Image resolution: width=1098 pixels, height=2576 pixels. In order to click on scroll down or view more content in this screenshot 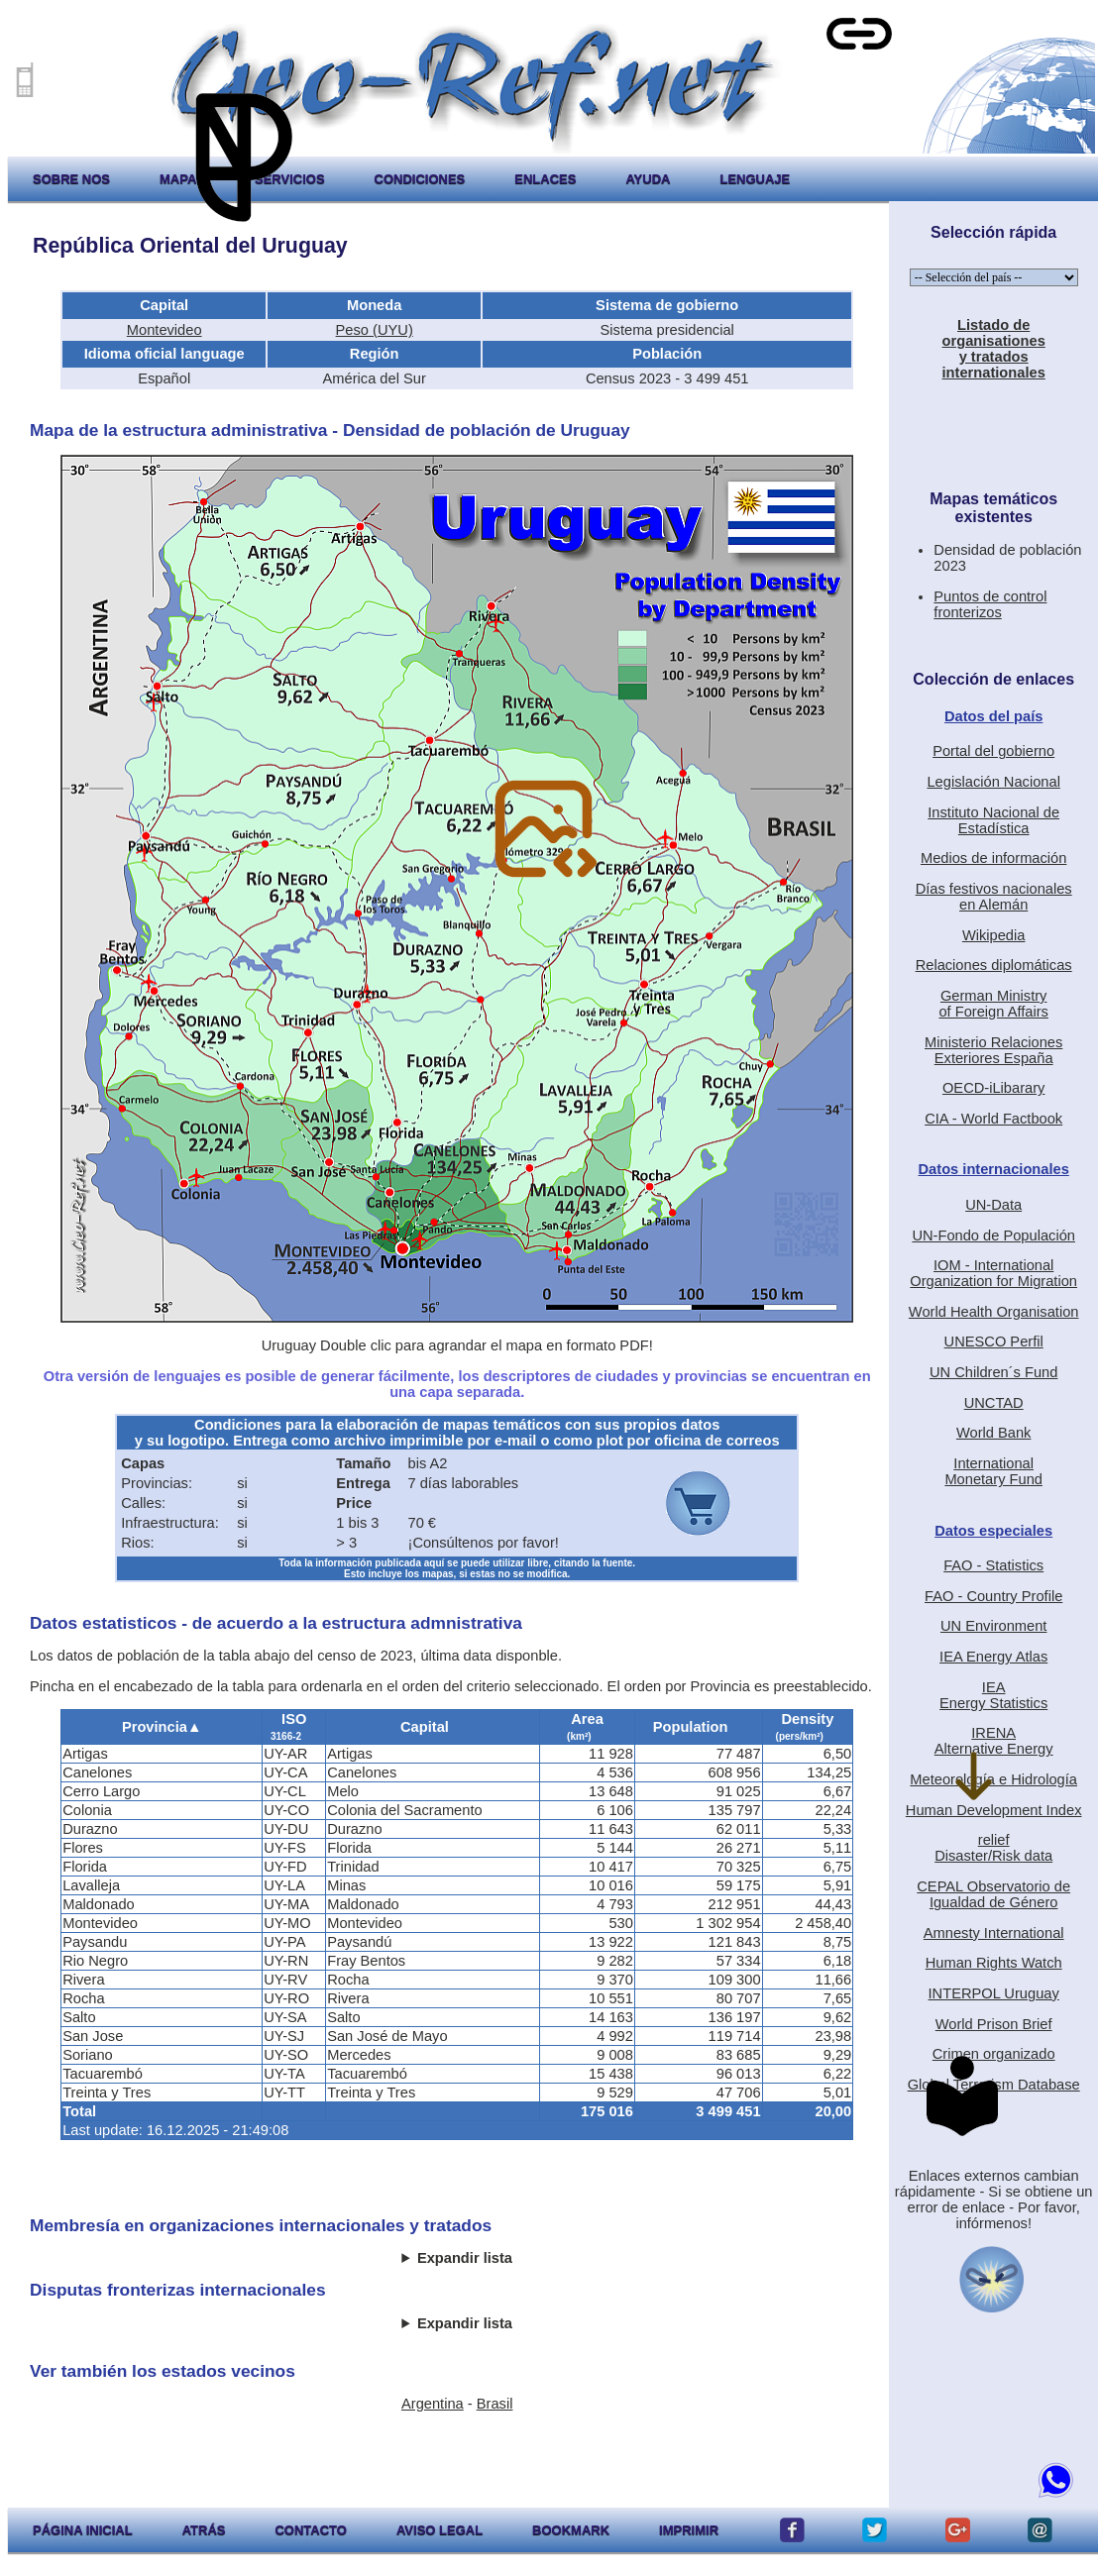, I will do `click(973, 1775)`.